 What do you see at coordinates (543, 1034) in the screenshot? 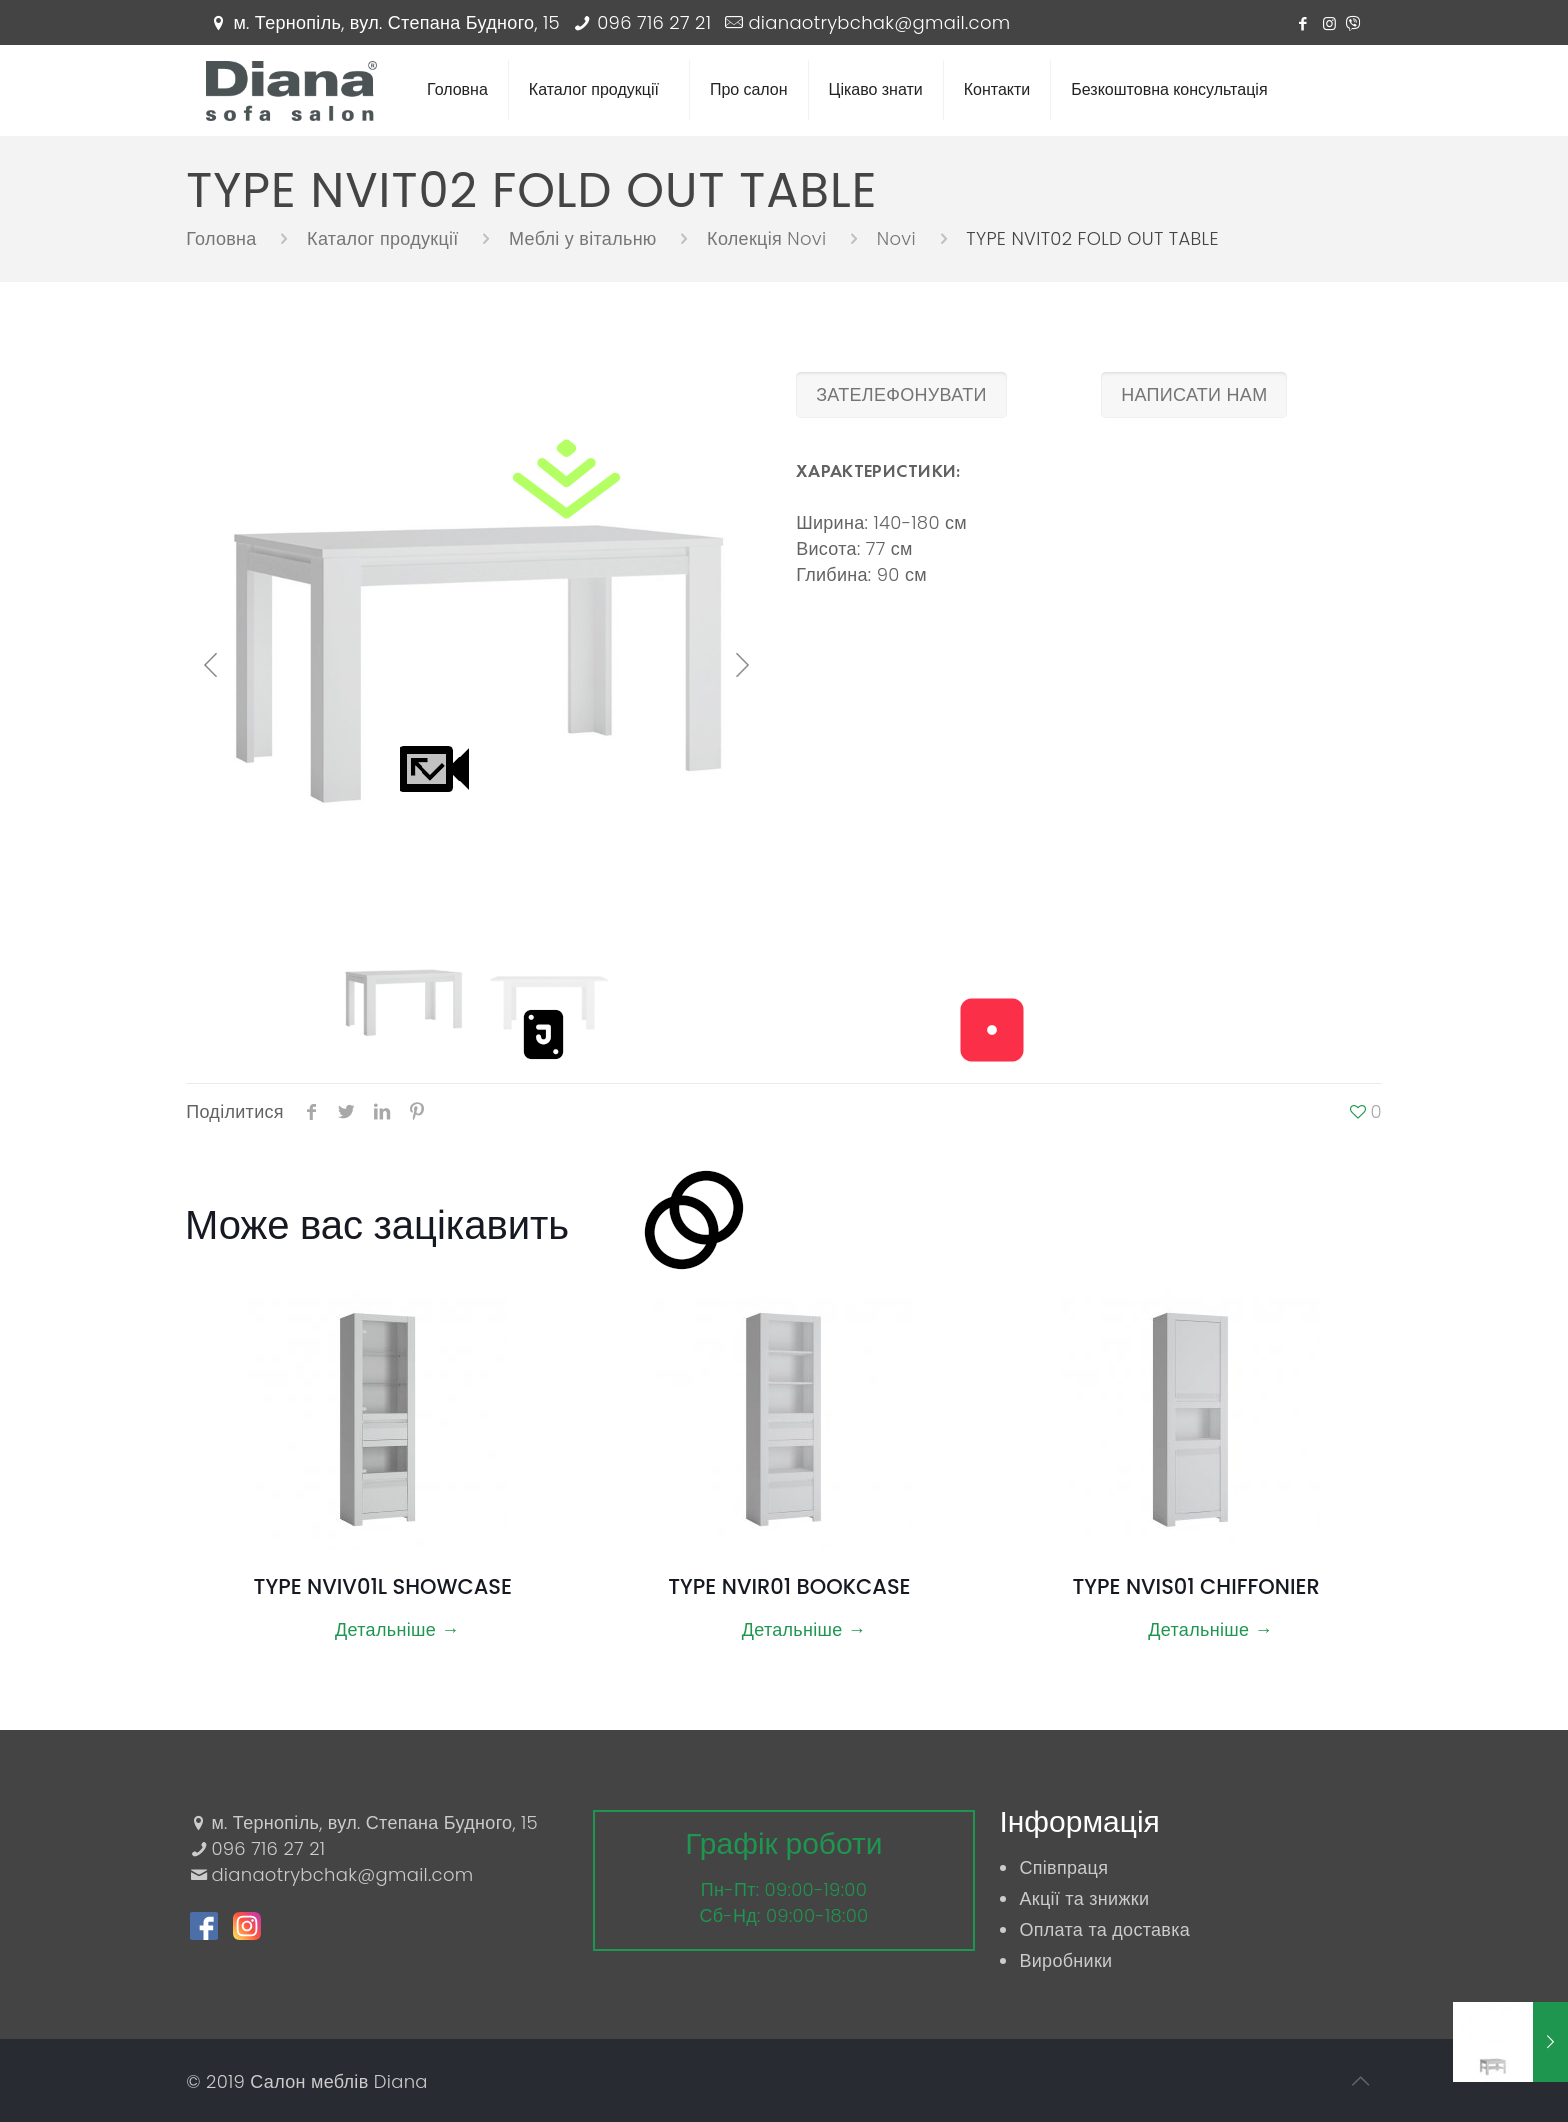
I see `jack playing card in a card game app` at bounding box center [543, 1034].